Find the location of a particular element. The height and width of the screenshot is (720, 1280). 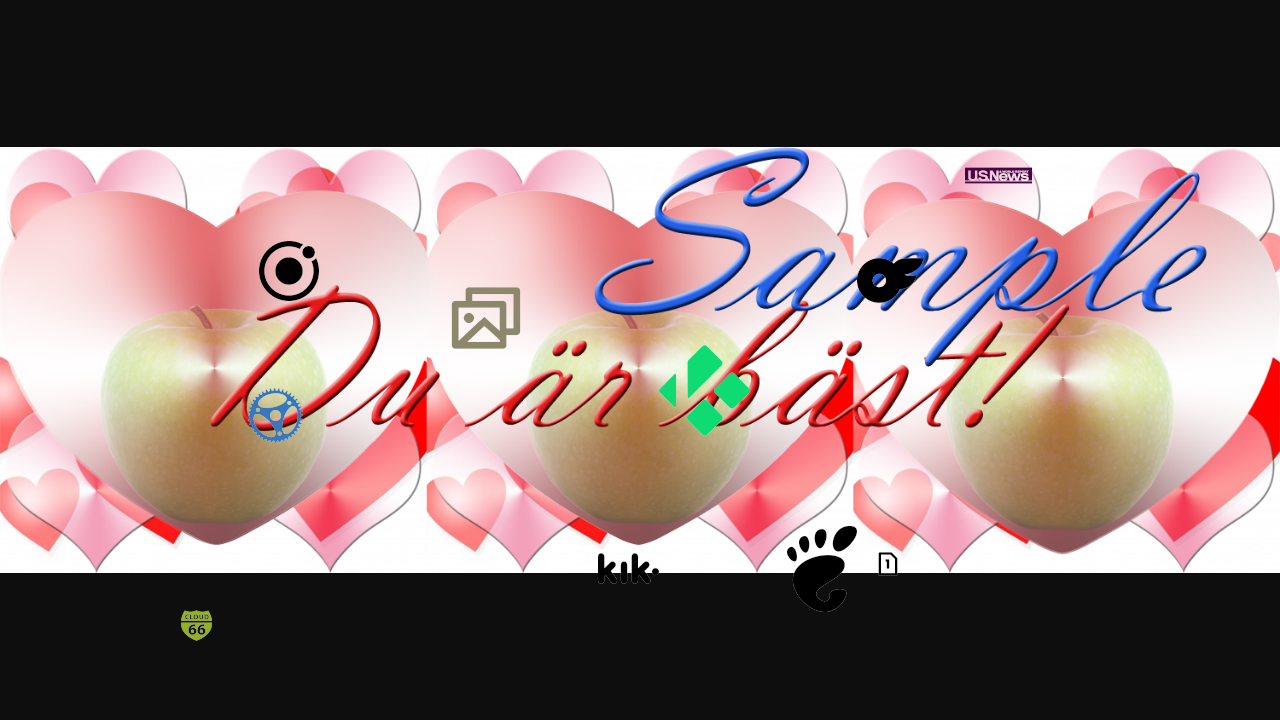

view multiple images or photo gallery is located at coordinates (486, 318).